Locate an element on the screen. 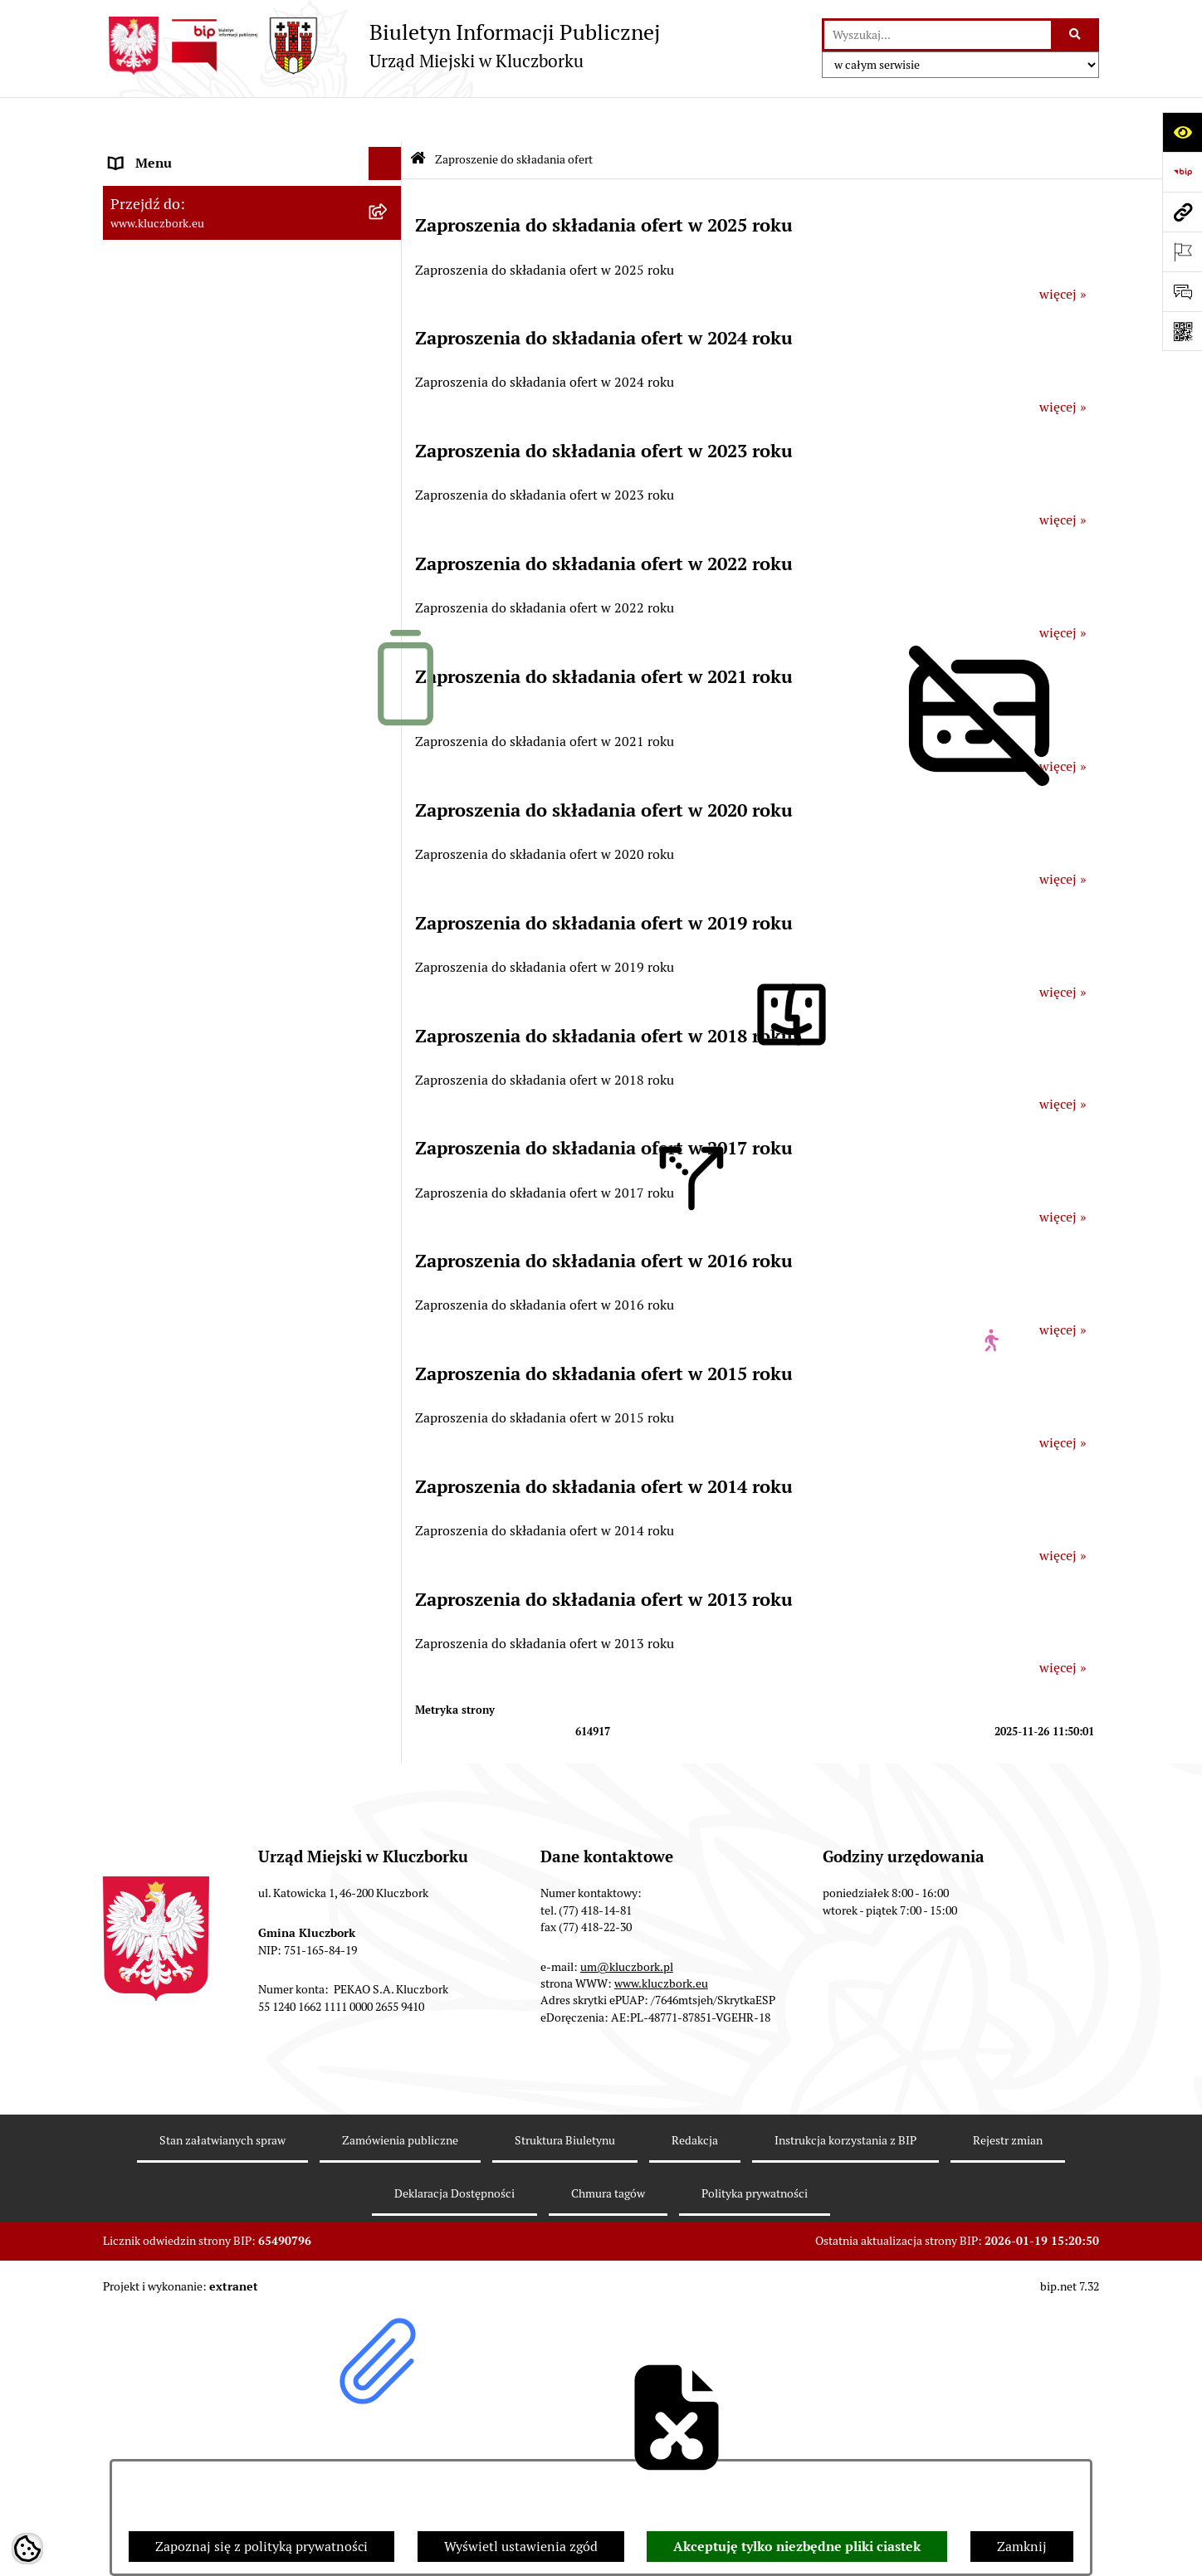  attach a file to your message is located at coordinates (379, 2361).